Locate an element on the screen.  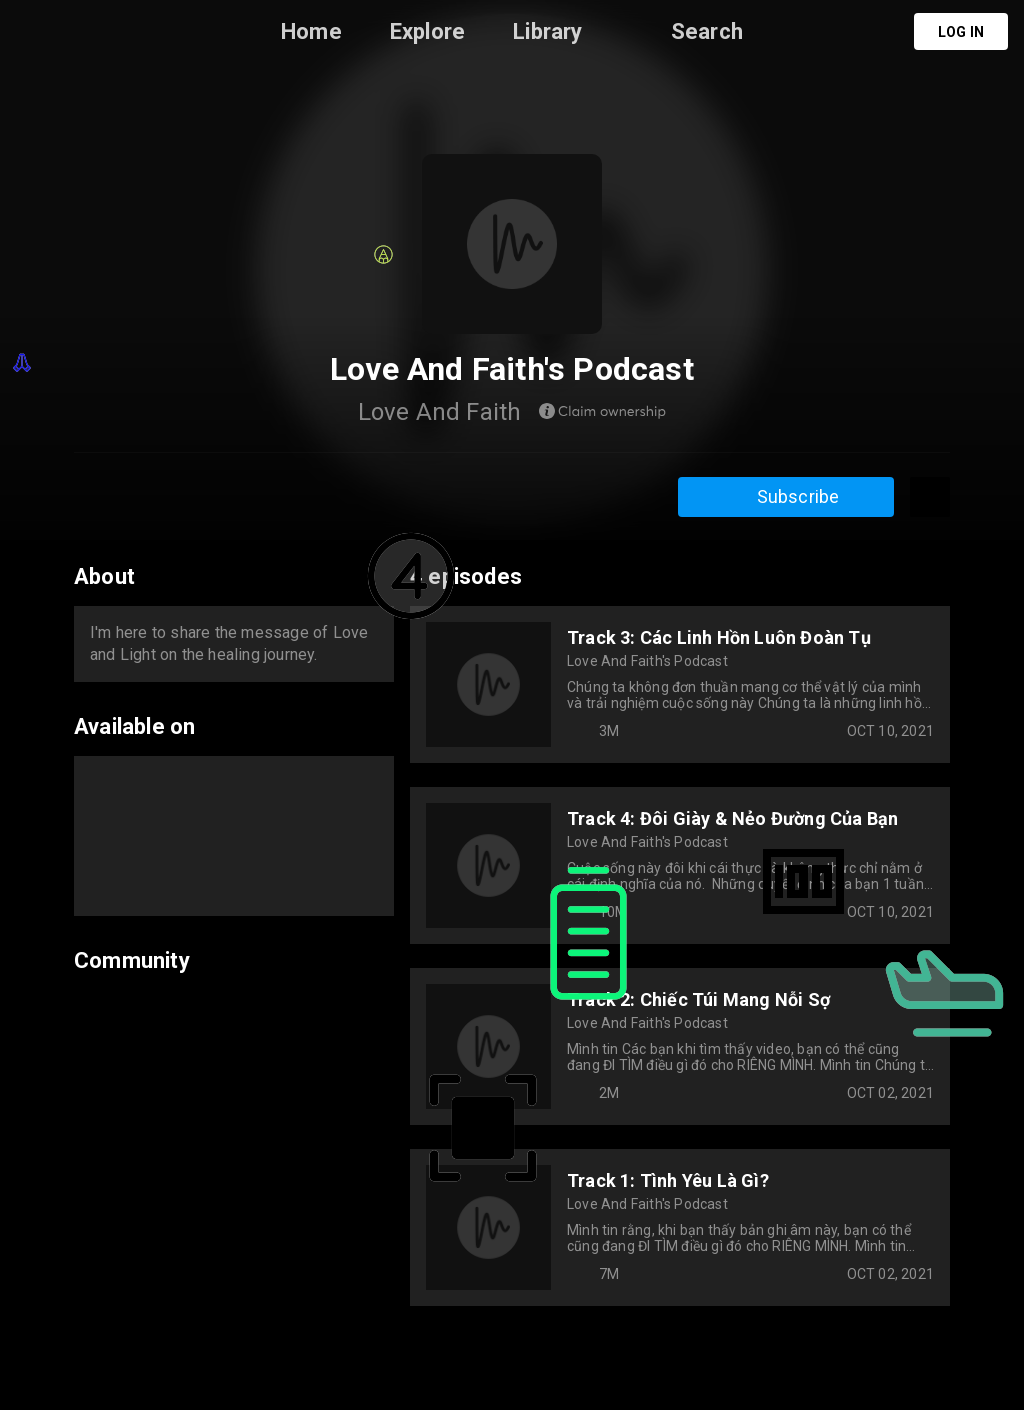
edit or modify content is located at coordinates (383, 254).